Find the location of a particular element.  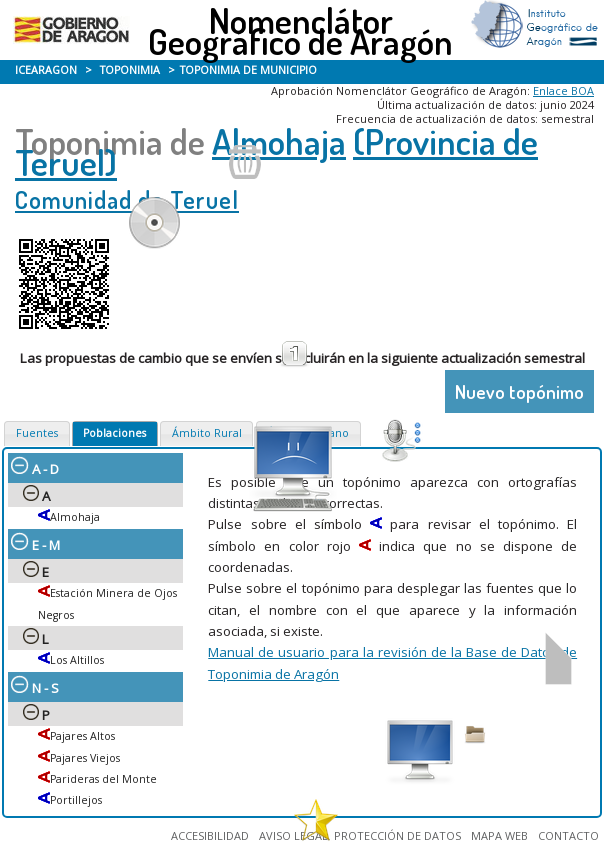

indicates a DVD-RAM disc or optical media device is located at coordinates (154, 222).